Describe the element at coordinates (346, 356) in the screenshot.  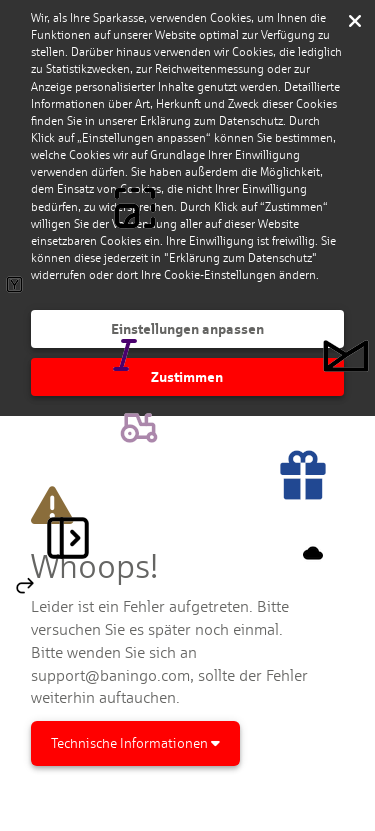
I see `campaign monitor logo` at that location.